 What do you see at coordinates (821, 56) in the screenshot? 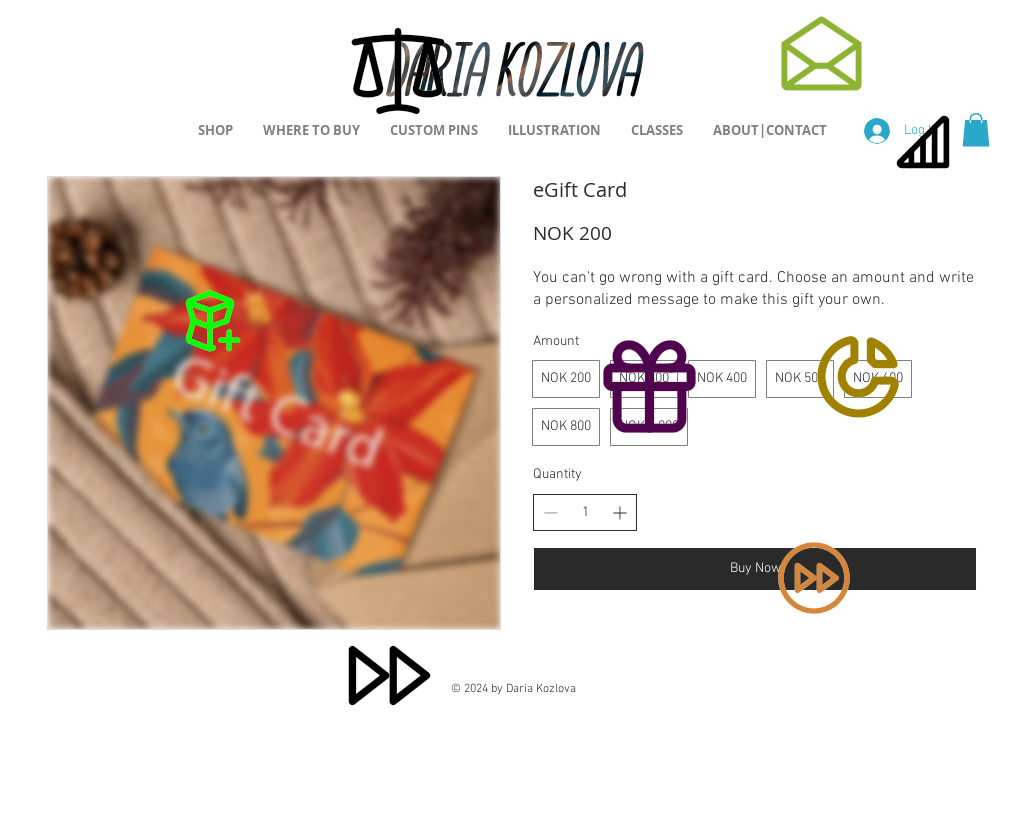
I see `view an opened email or message` at bounding box center [821, 56].